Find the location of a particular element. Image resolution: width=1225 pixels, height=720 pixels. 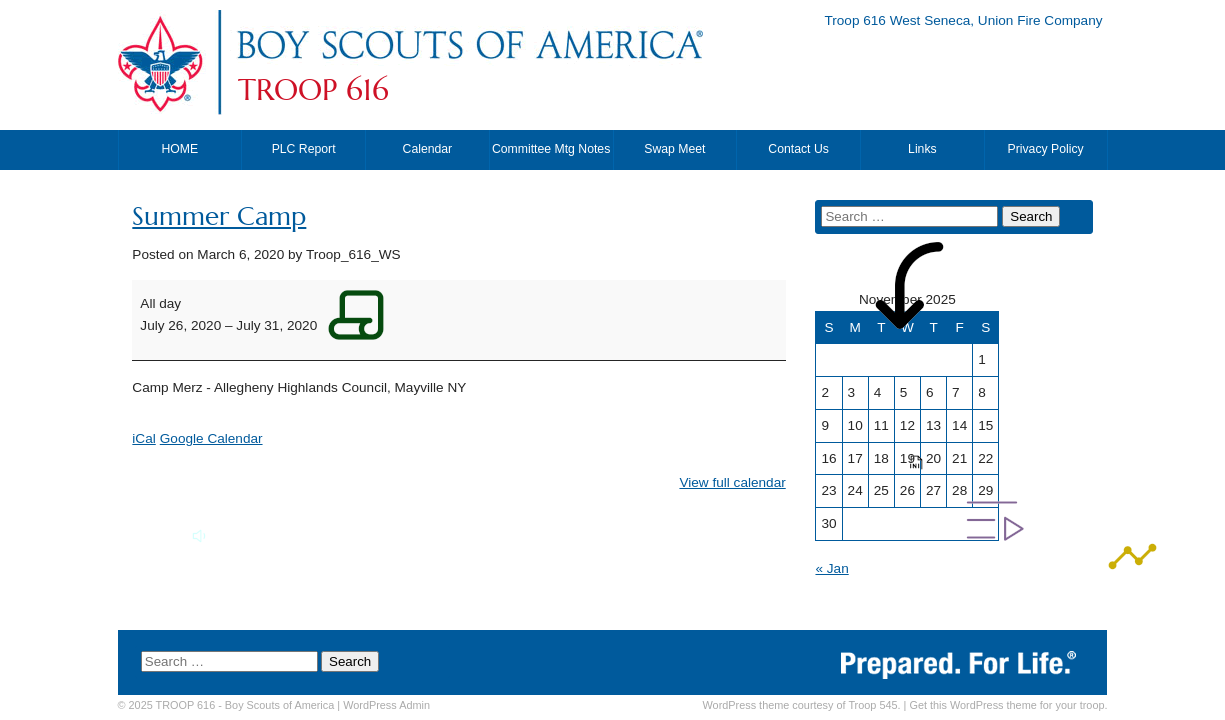

view or edit scripts is located at coordinates (356, 315).